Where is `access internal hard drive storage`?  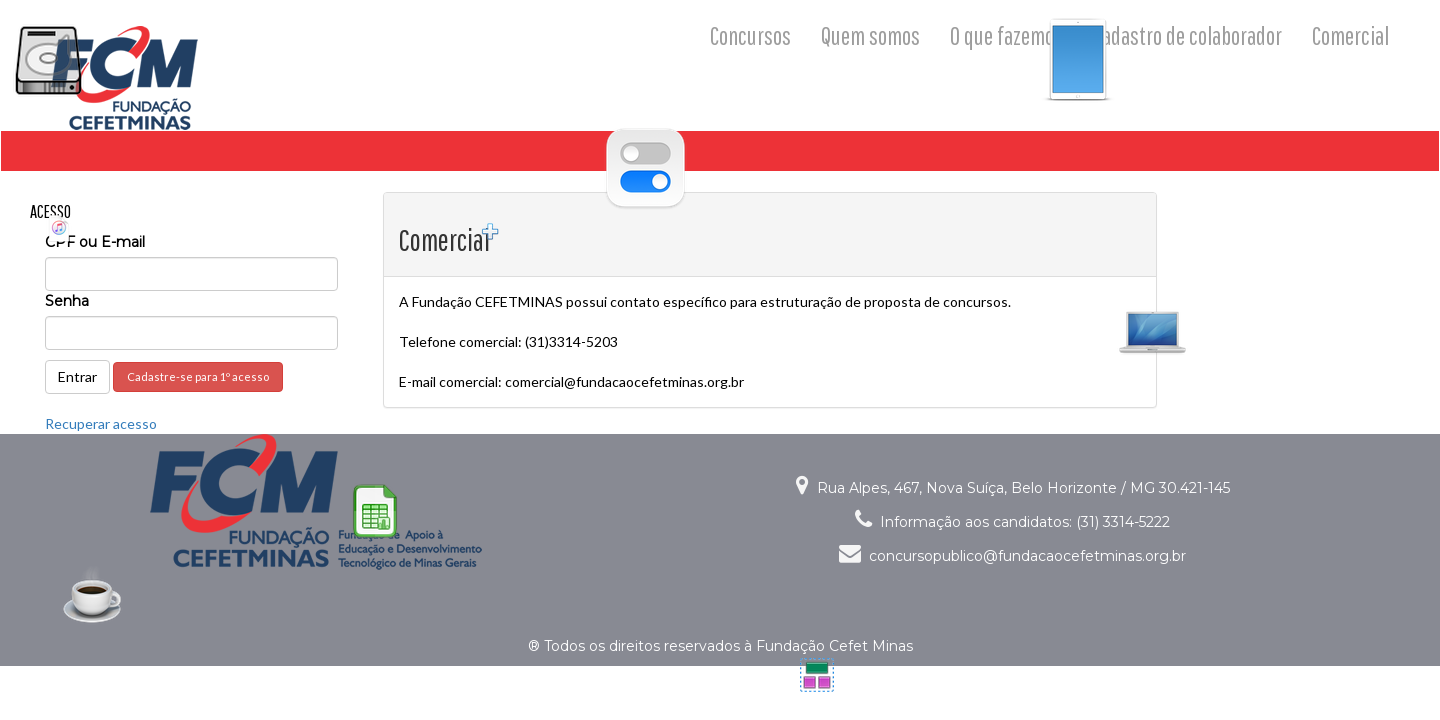
access internal hard drive storage is located at coordinates (48, 60).